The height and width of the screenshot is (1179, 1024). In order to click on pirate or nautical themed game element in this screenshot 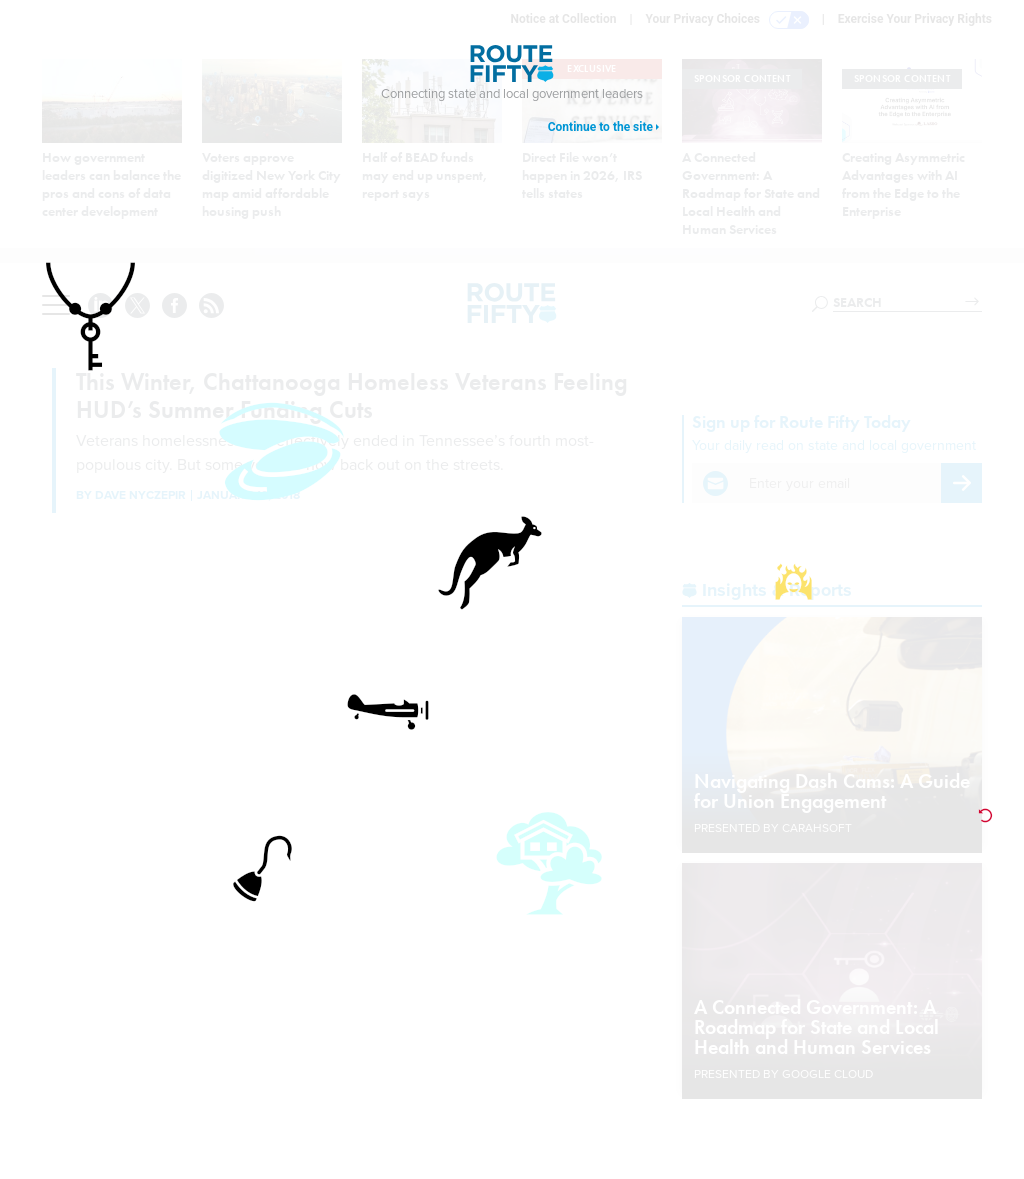, I will do `click(262, 868)`.